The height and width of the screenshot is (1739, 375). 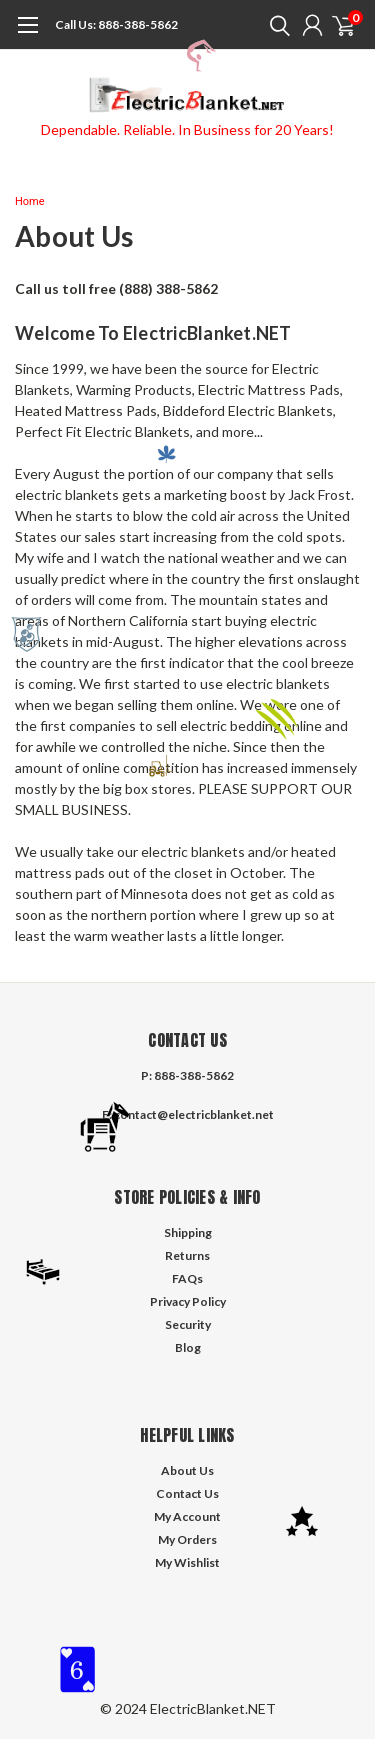 What do you see at coordinates (201, 55) in the screenshot?
I see `indicates flexibility or acrobatics skill` at bounding box center [201, 55].